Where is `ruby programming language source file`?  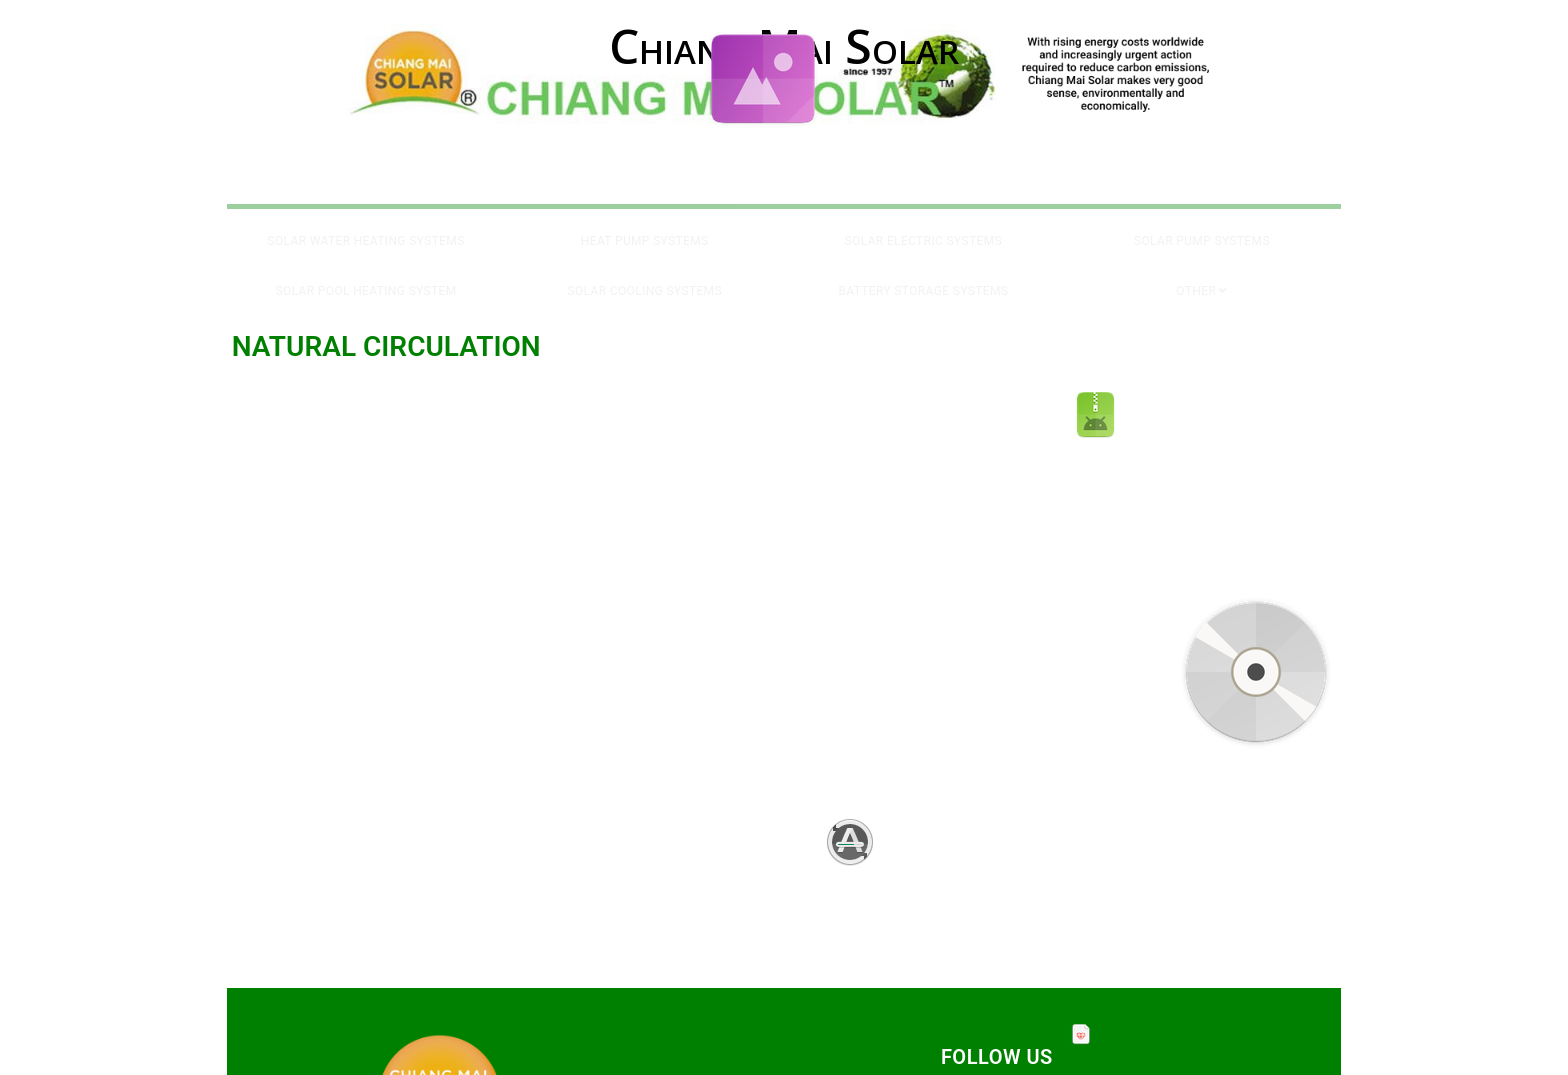
ruby programming language source file is located at coordinates (1081, 1034).